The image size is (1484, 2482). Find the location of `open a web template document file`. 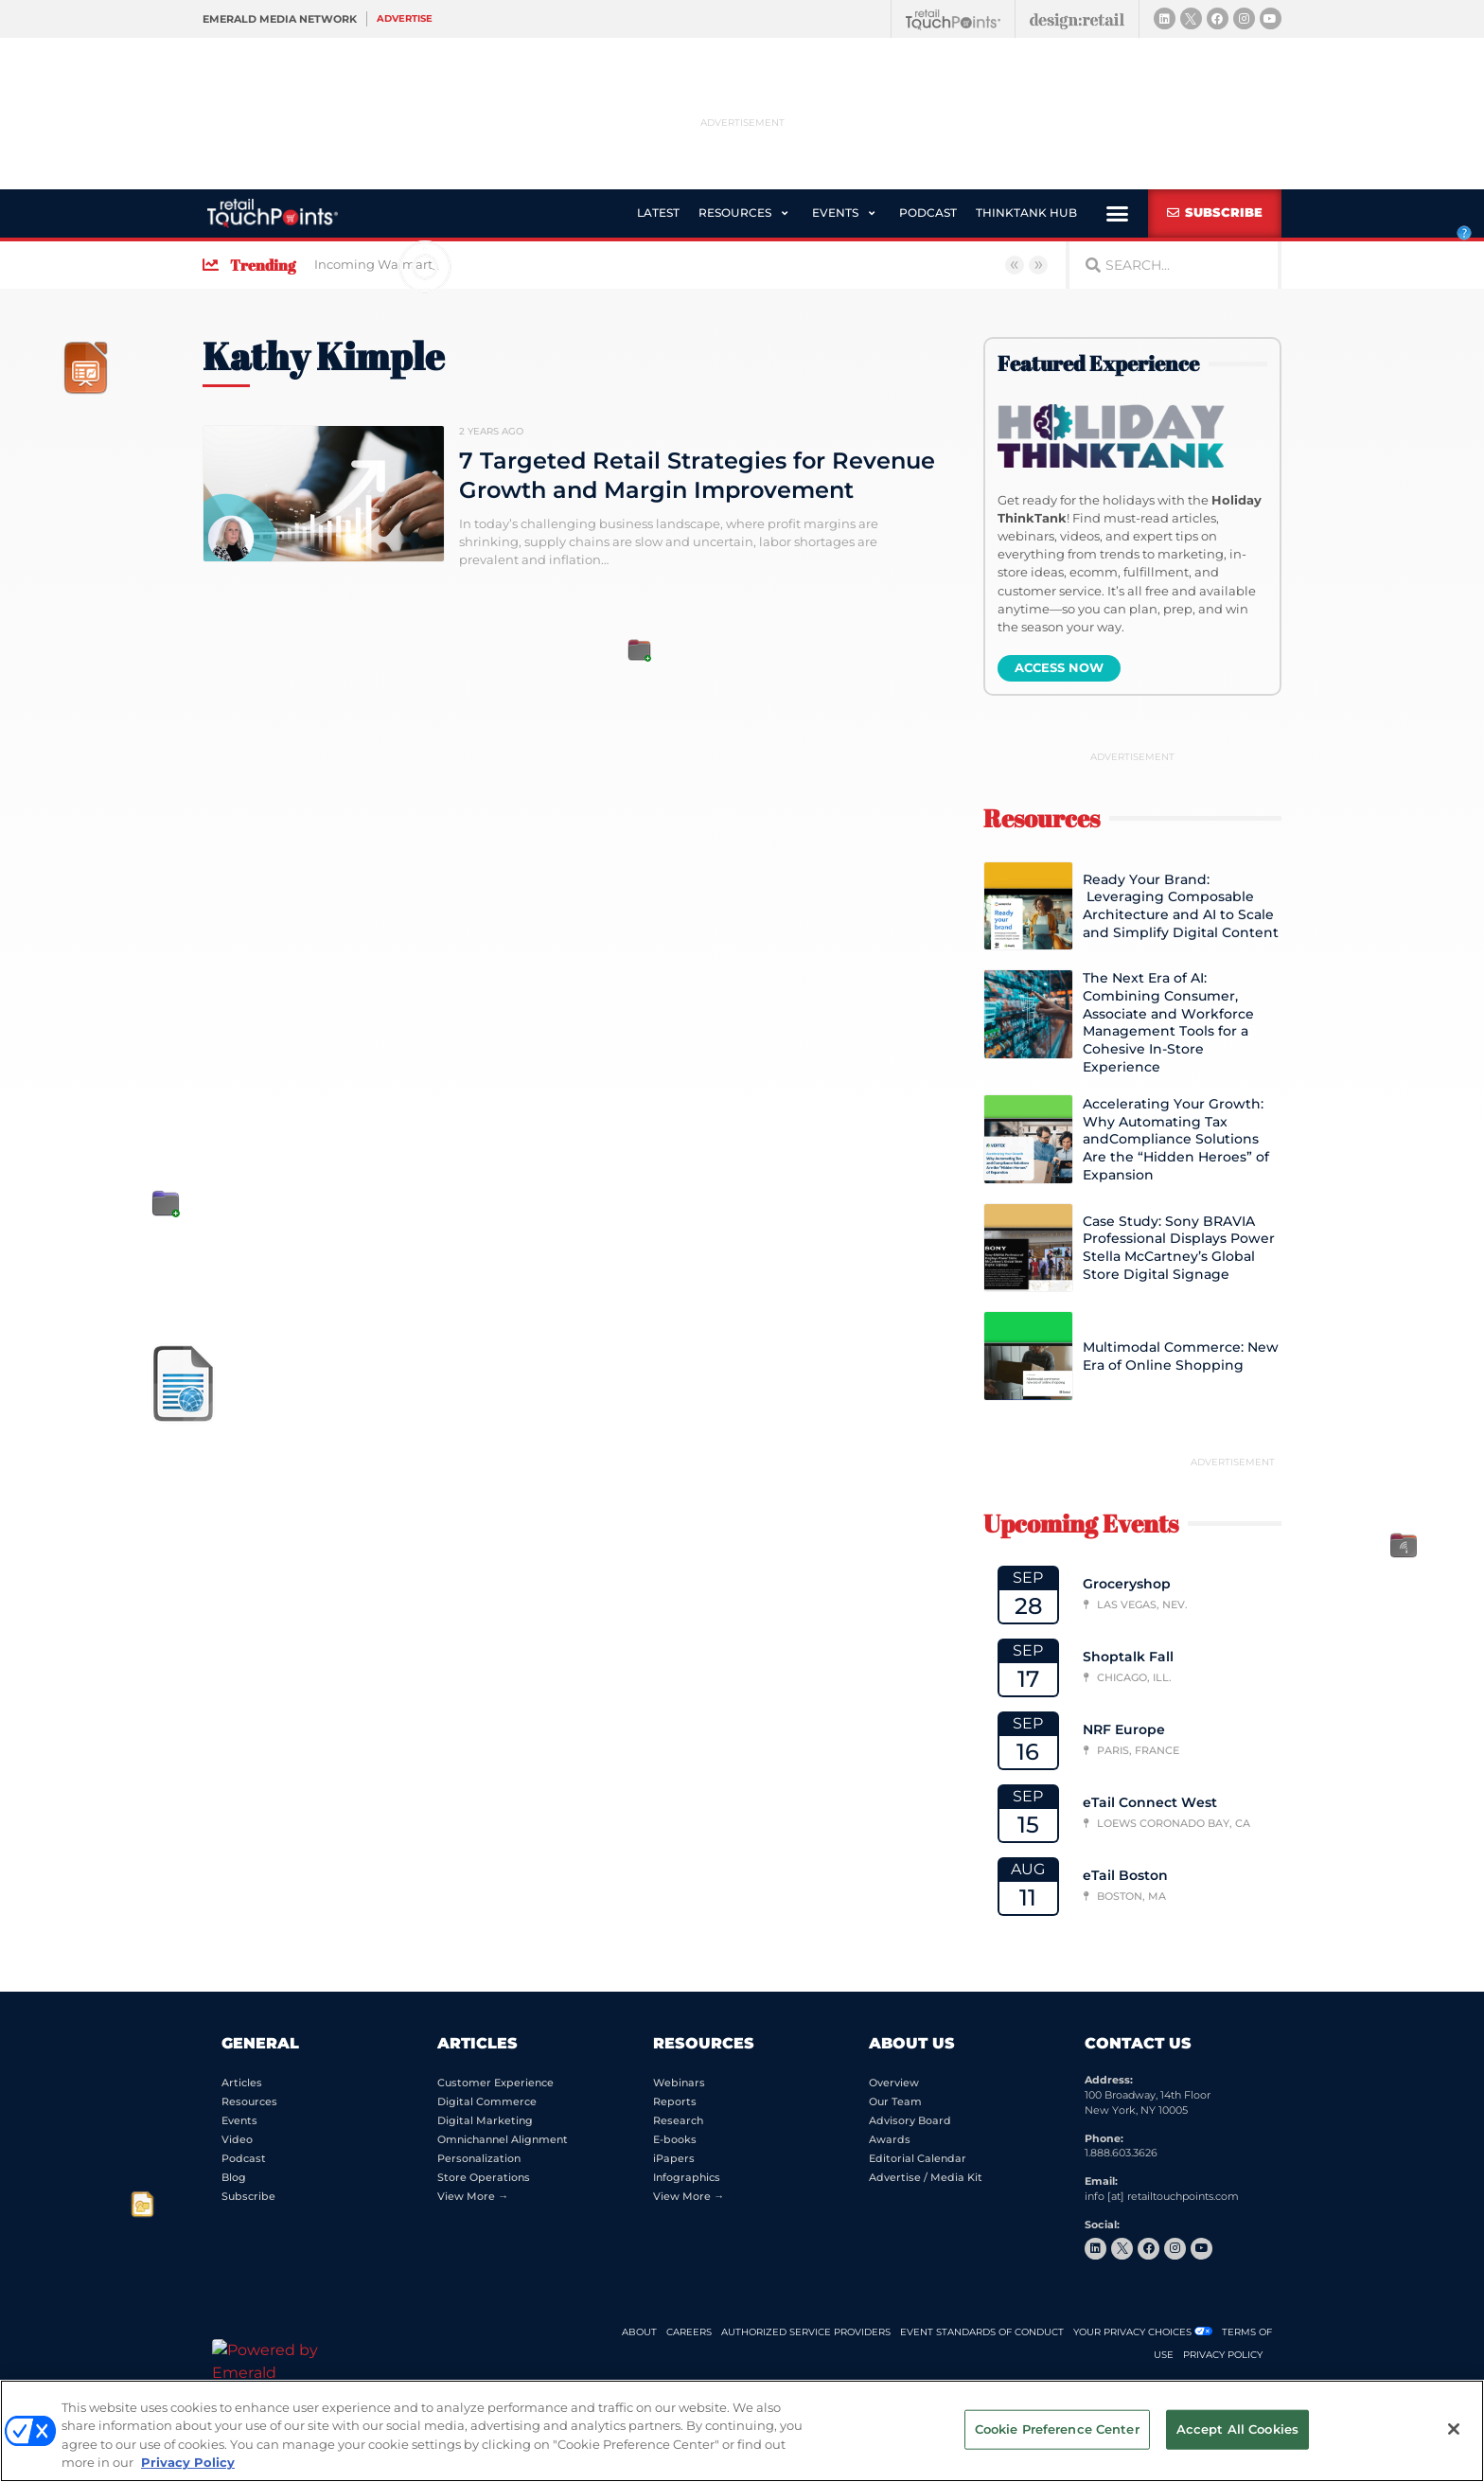

open a web template document file is located at coordinates (183, 1383).